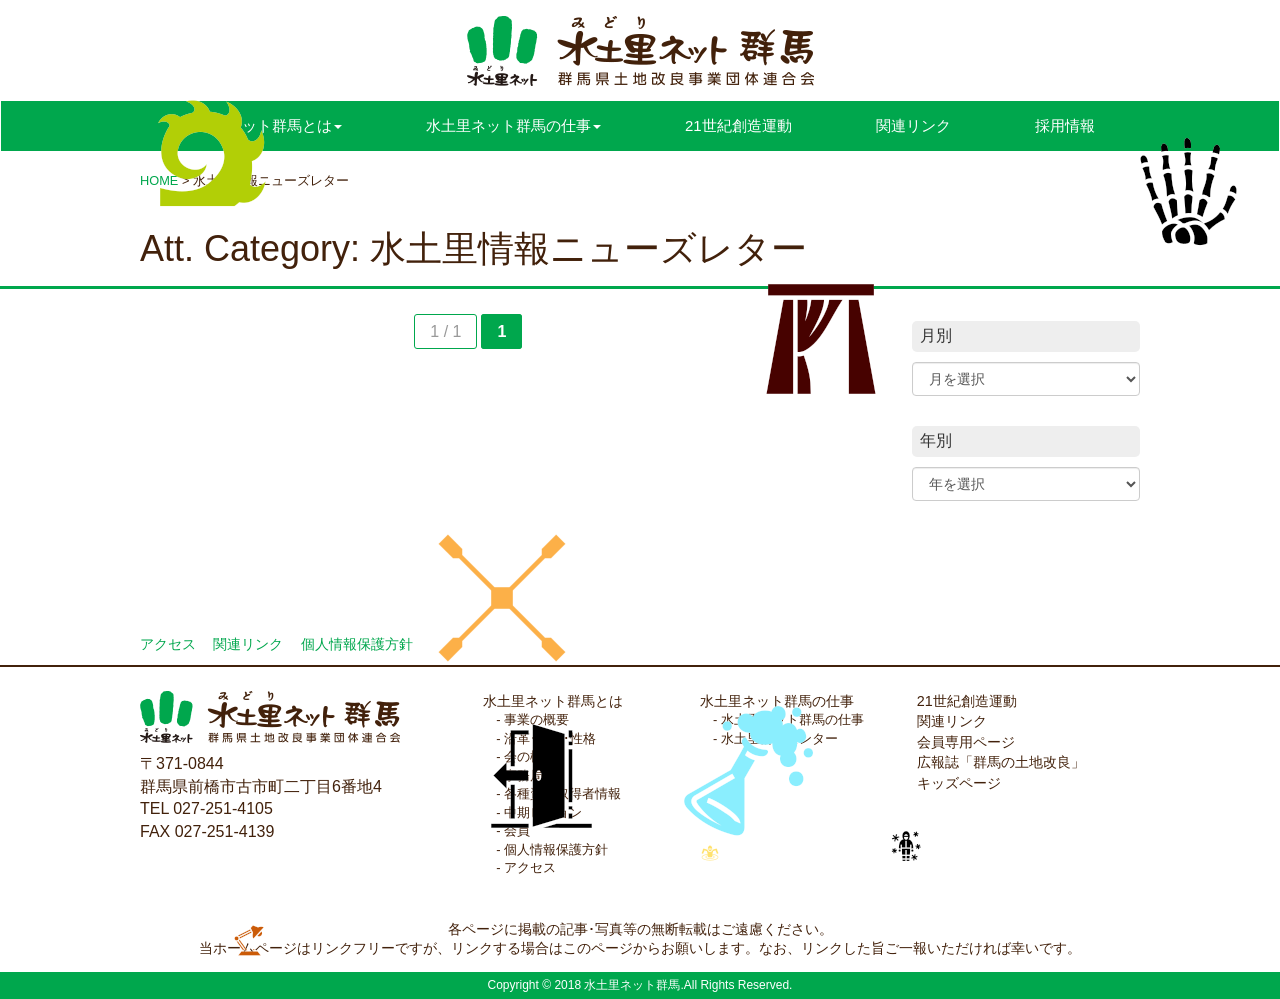  Describe the element at coordinates (748, 770) in the screenshot. I see `access alchemy or crafting features` at that location.